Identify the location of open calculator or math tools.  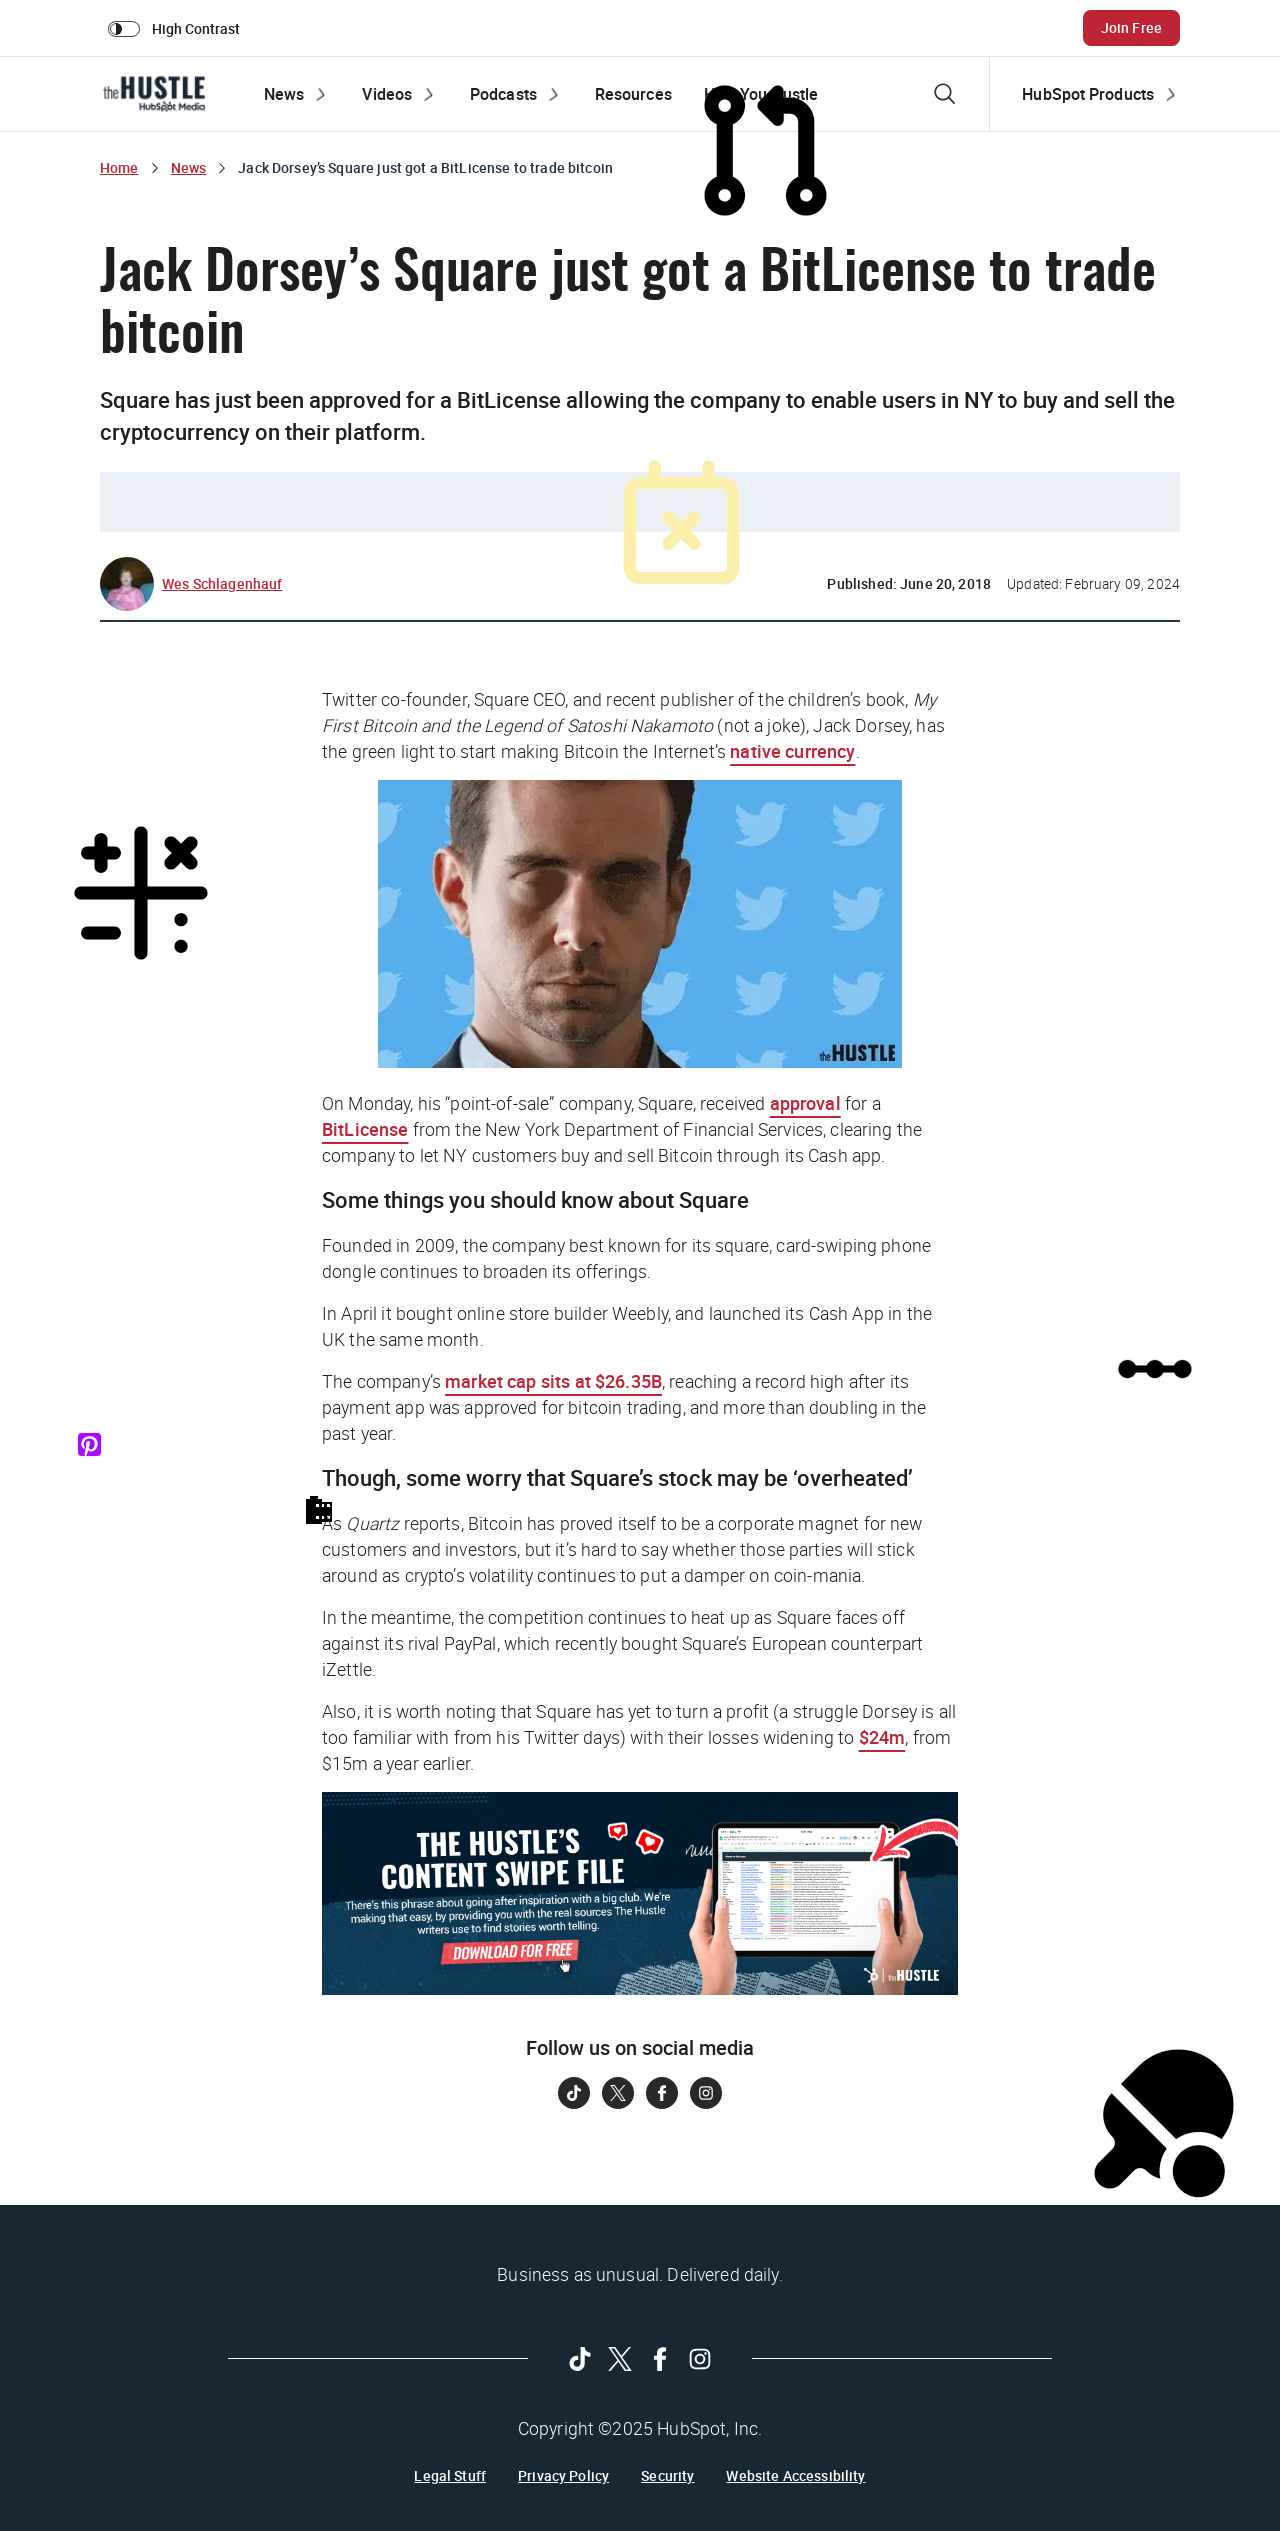
(141, 893).